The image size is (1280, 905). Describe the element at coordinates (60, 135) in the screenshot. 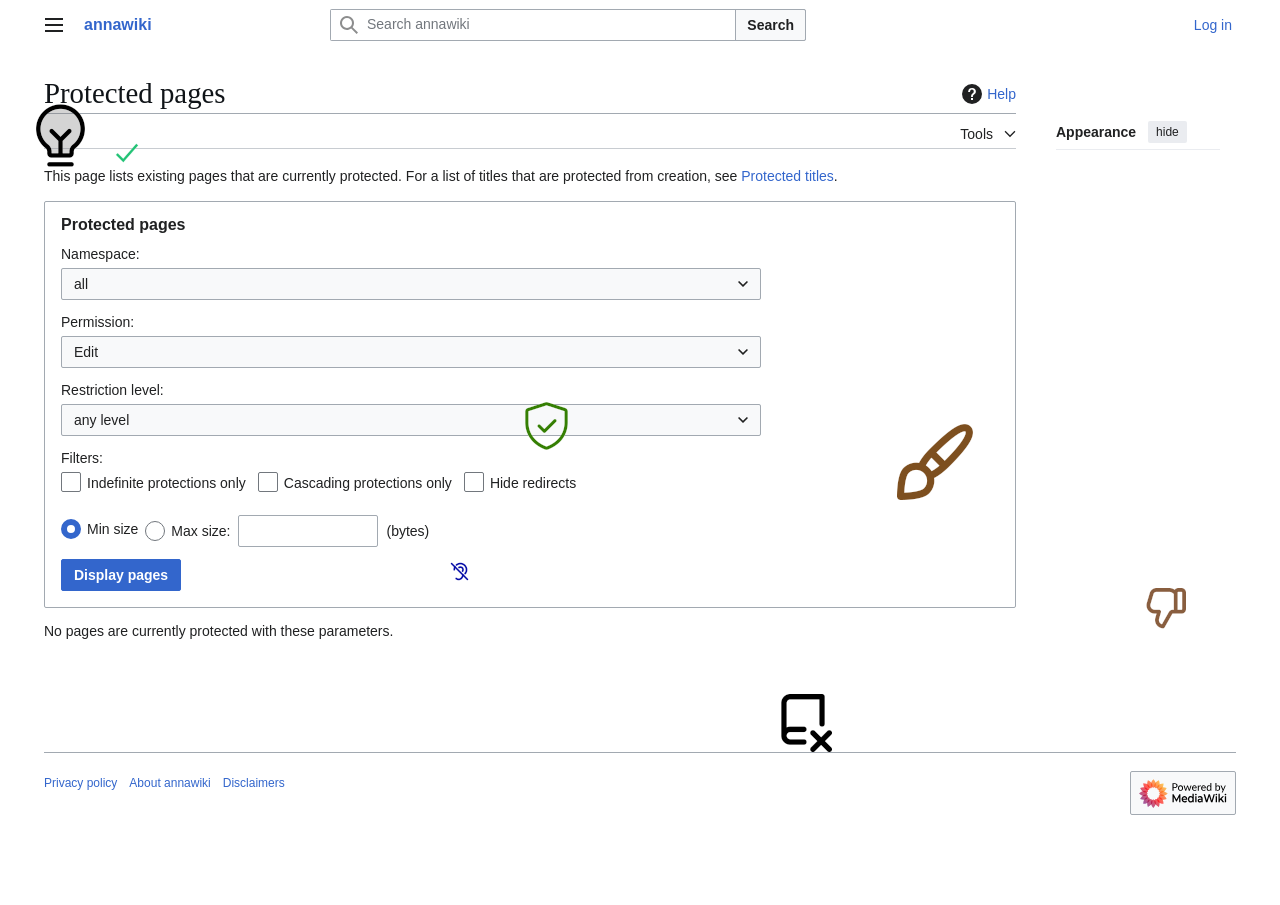

I see `toggle idea or inspiration mode` at that location.